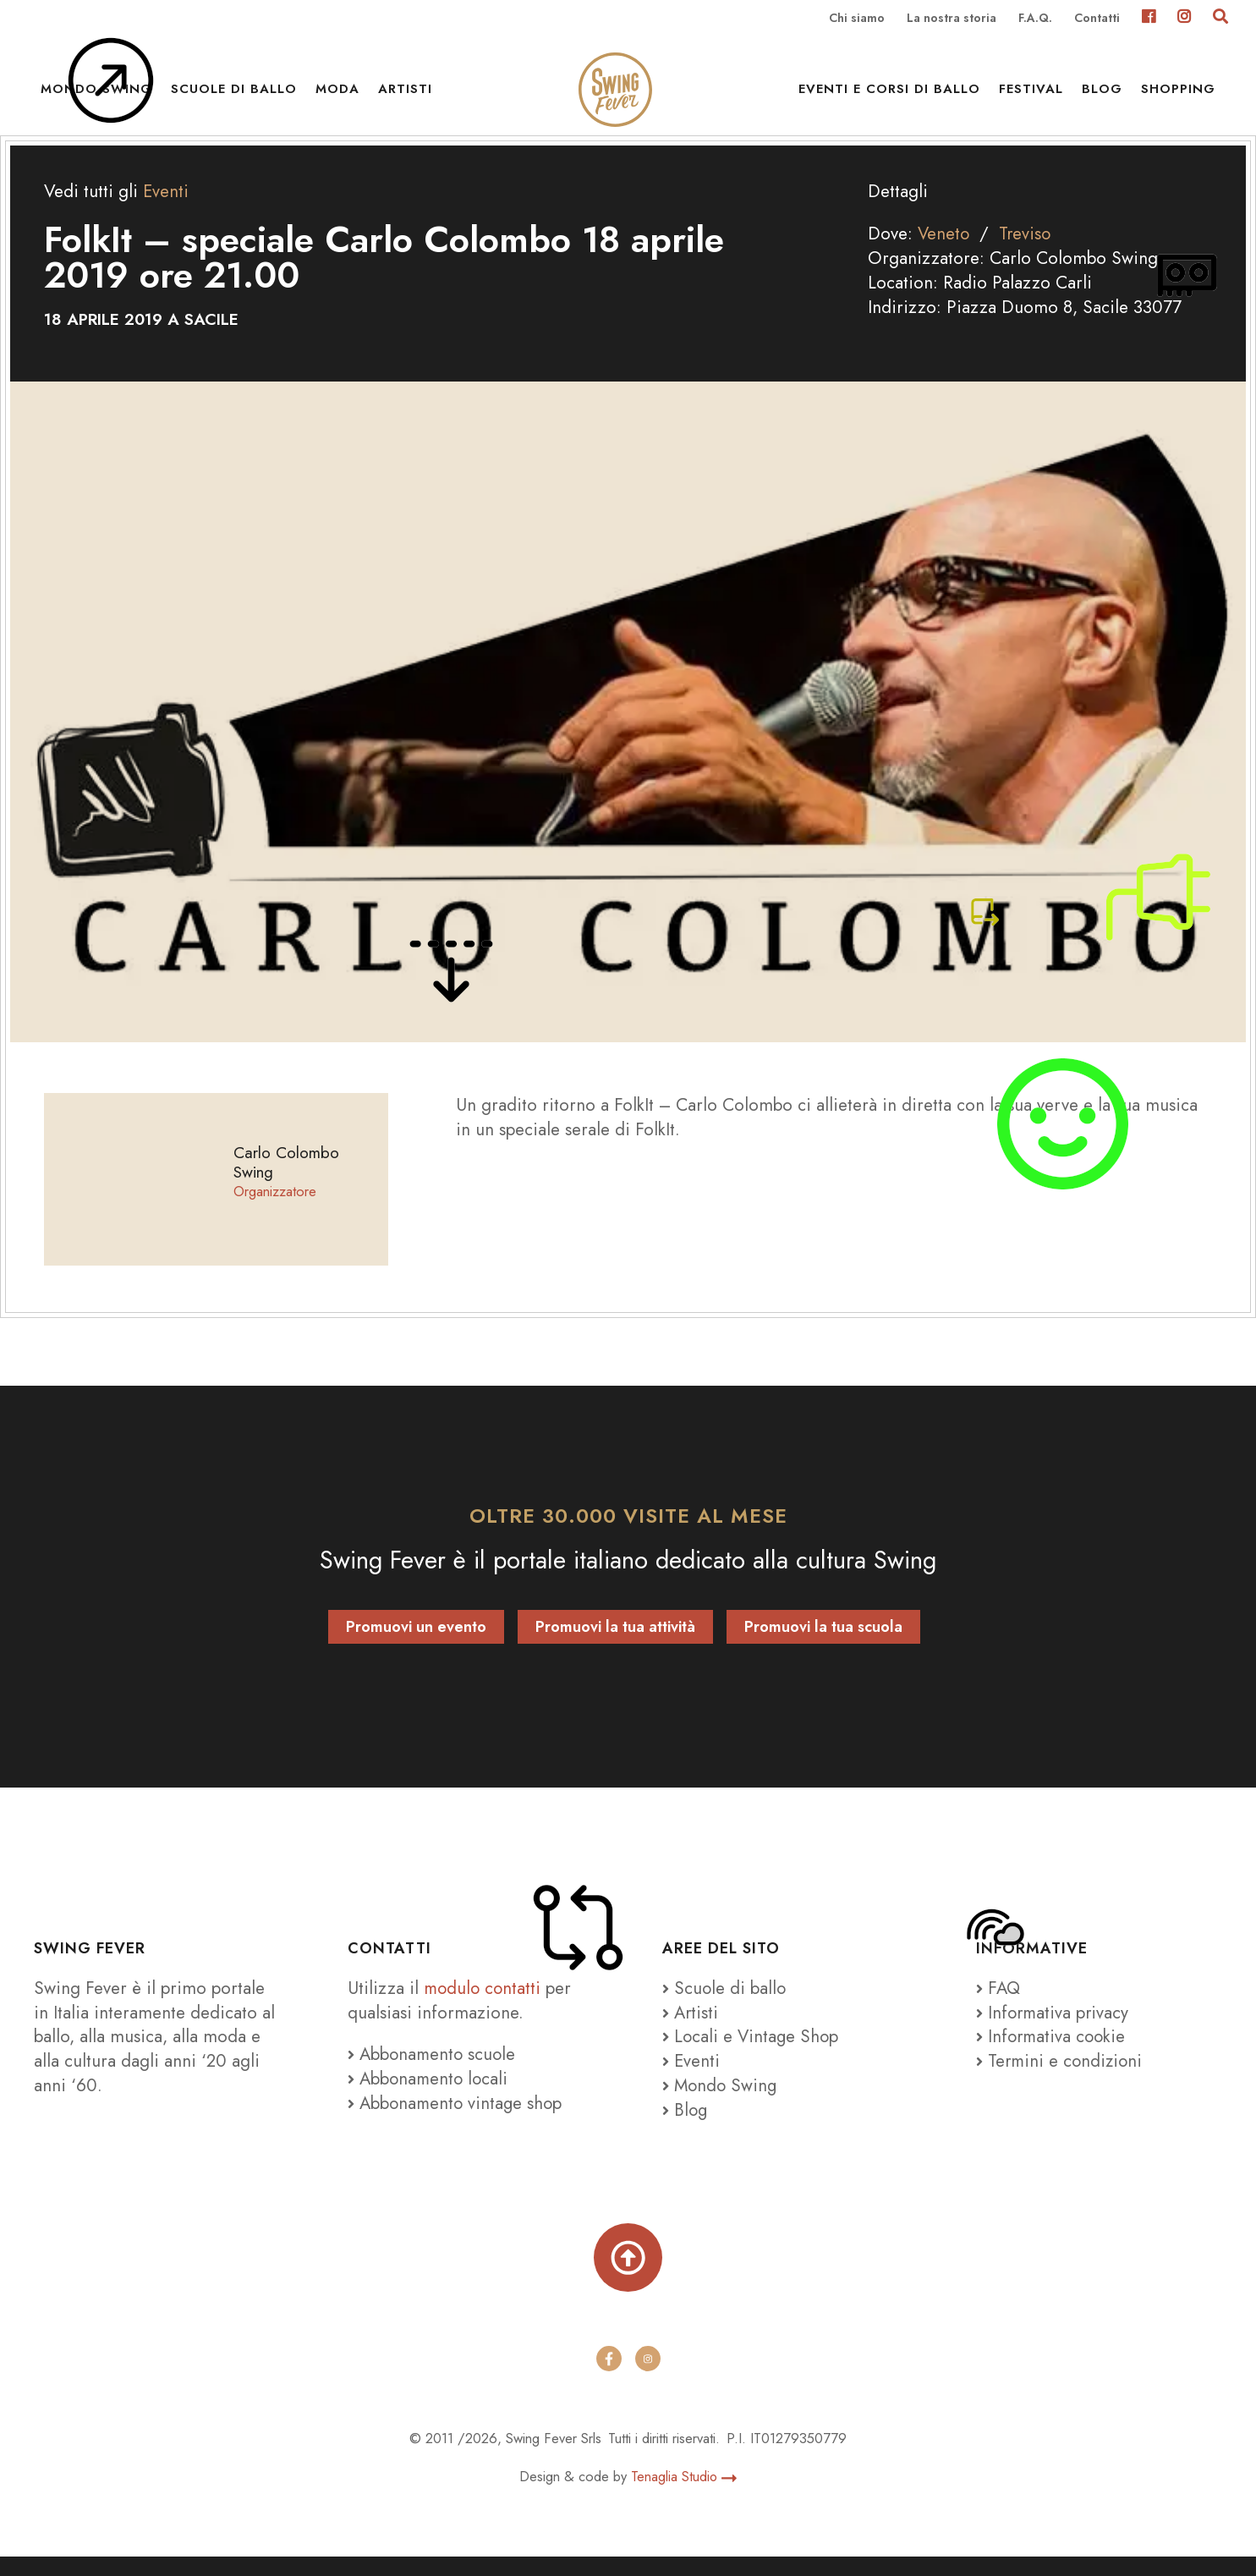  What do you see at coordinates (111, 80) in the screenshot?
I see `open link in new tab or window` at bounding box center [111, 80].